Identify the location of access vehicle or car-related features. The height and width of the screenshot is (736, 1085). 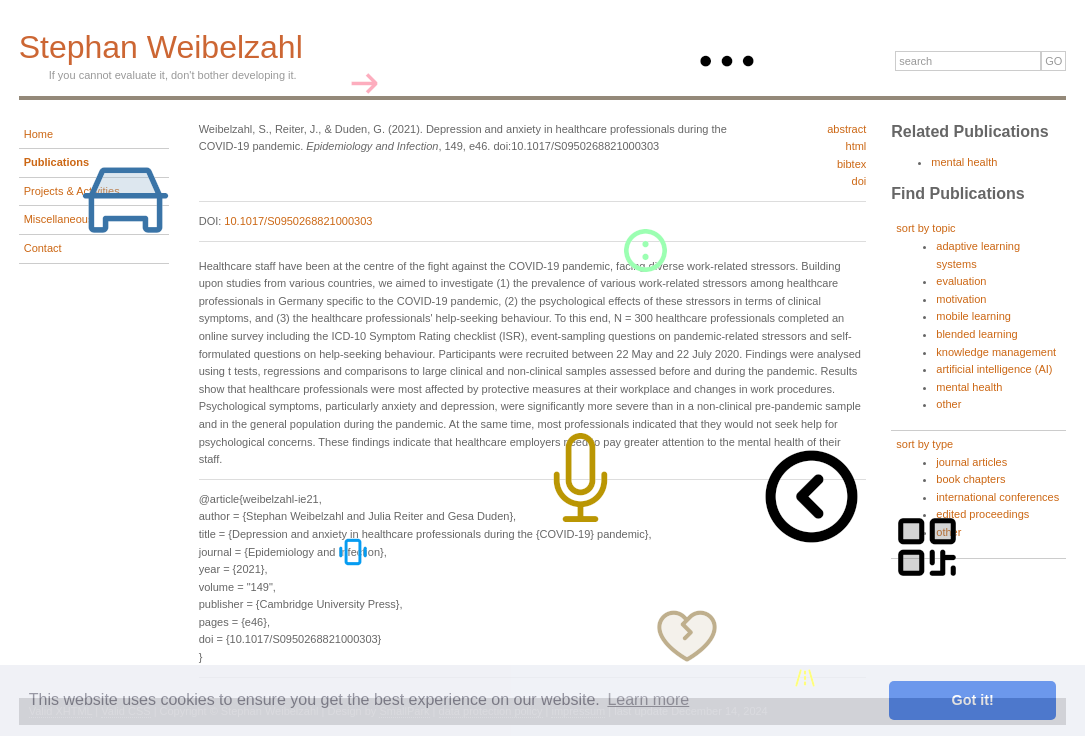
(125, 201).